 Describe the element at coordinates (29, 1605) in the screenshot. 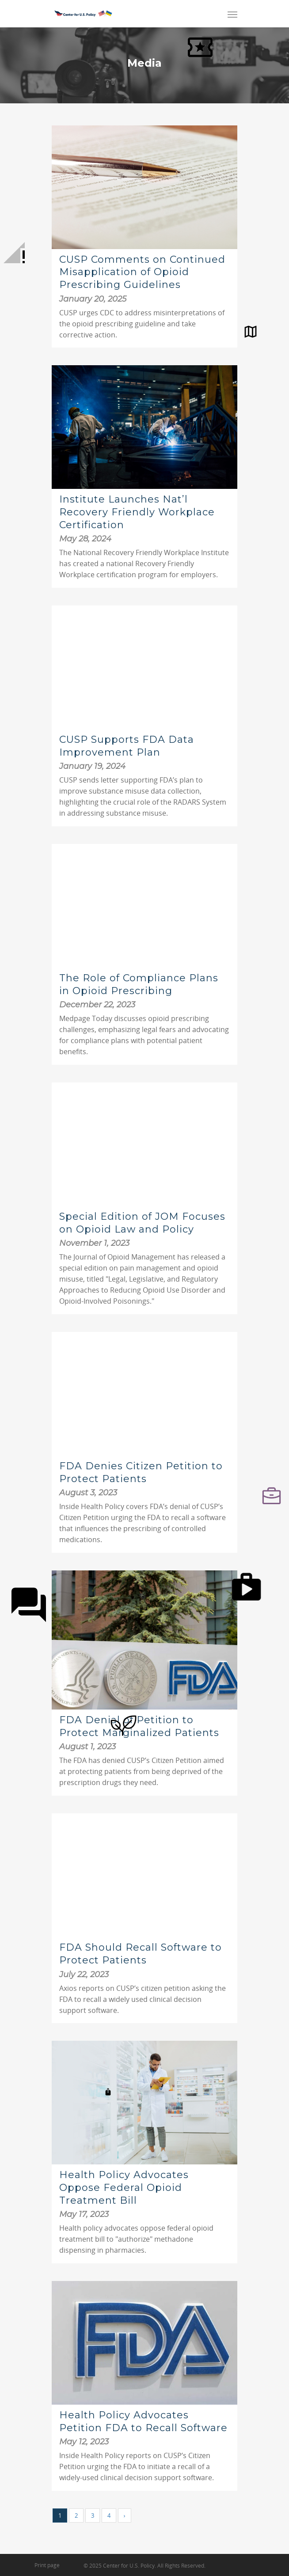

I see `open chat or messaging` at that location.